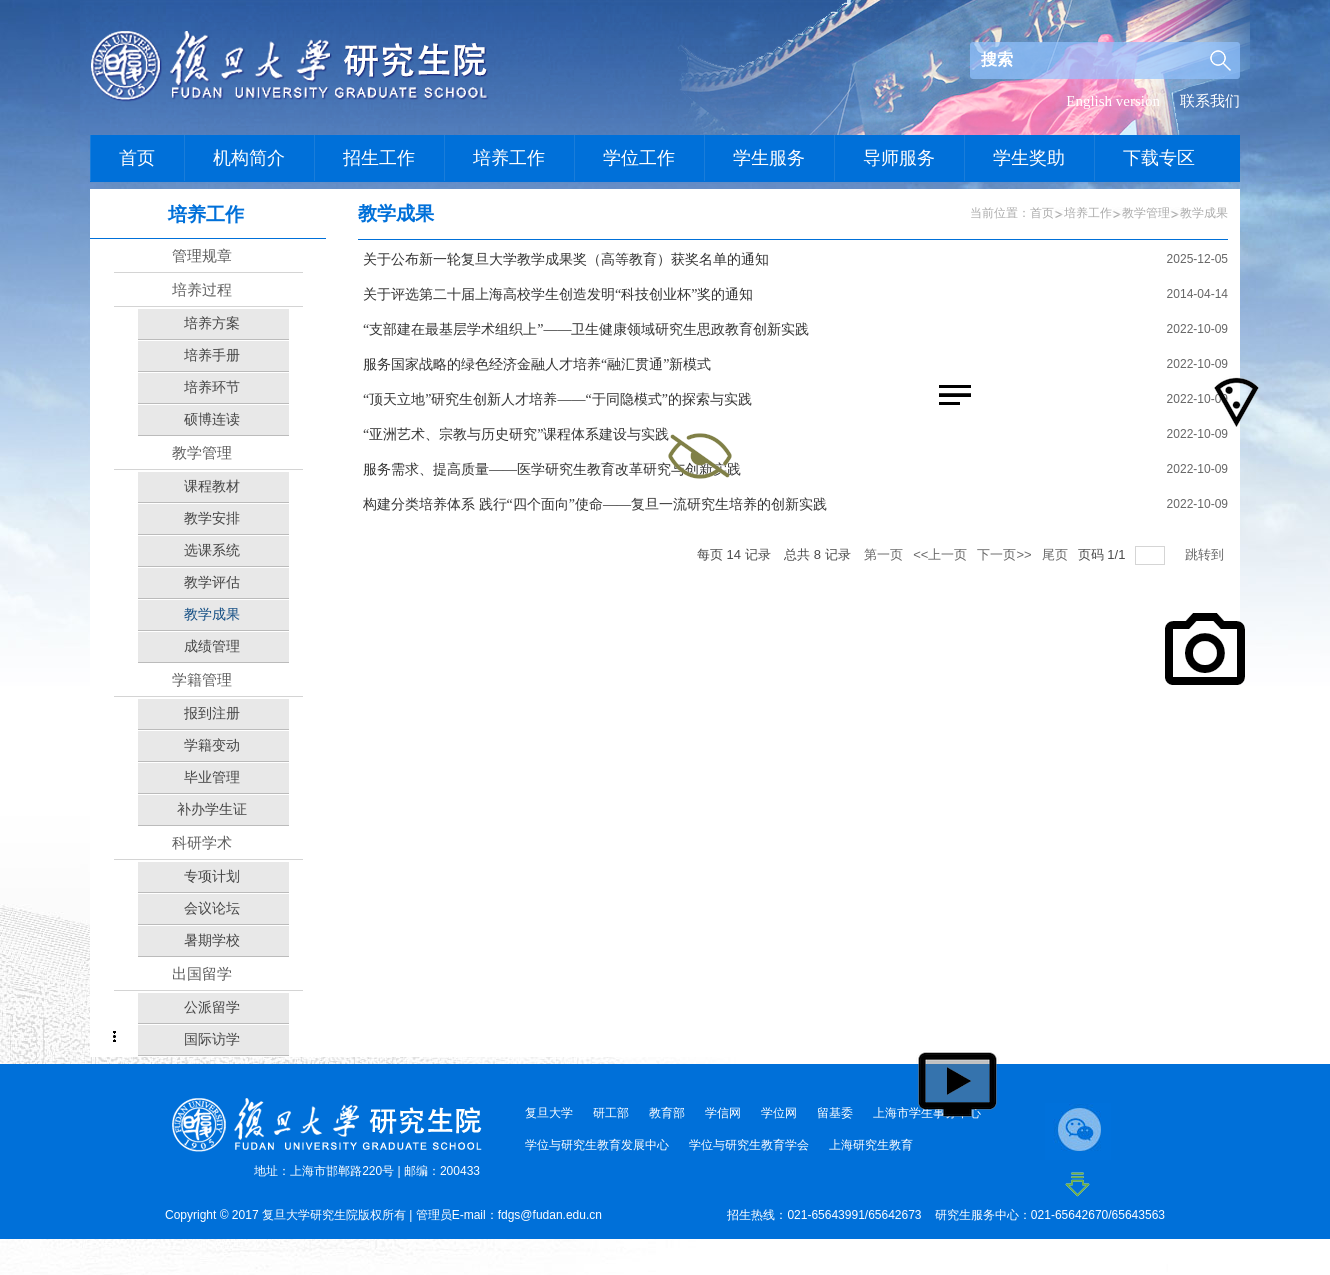 This screenshot has width=1330, height=1275. What do you see at coordinates (1077, 1183) in the screenshot?
I see `download file or content` at bounding box center [1077, 1183].